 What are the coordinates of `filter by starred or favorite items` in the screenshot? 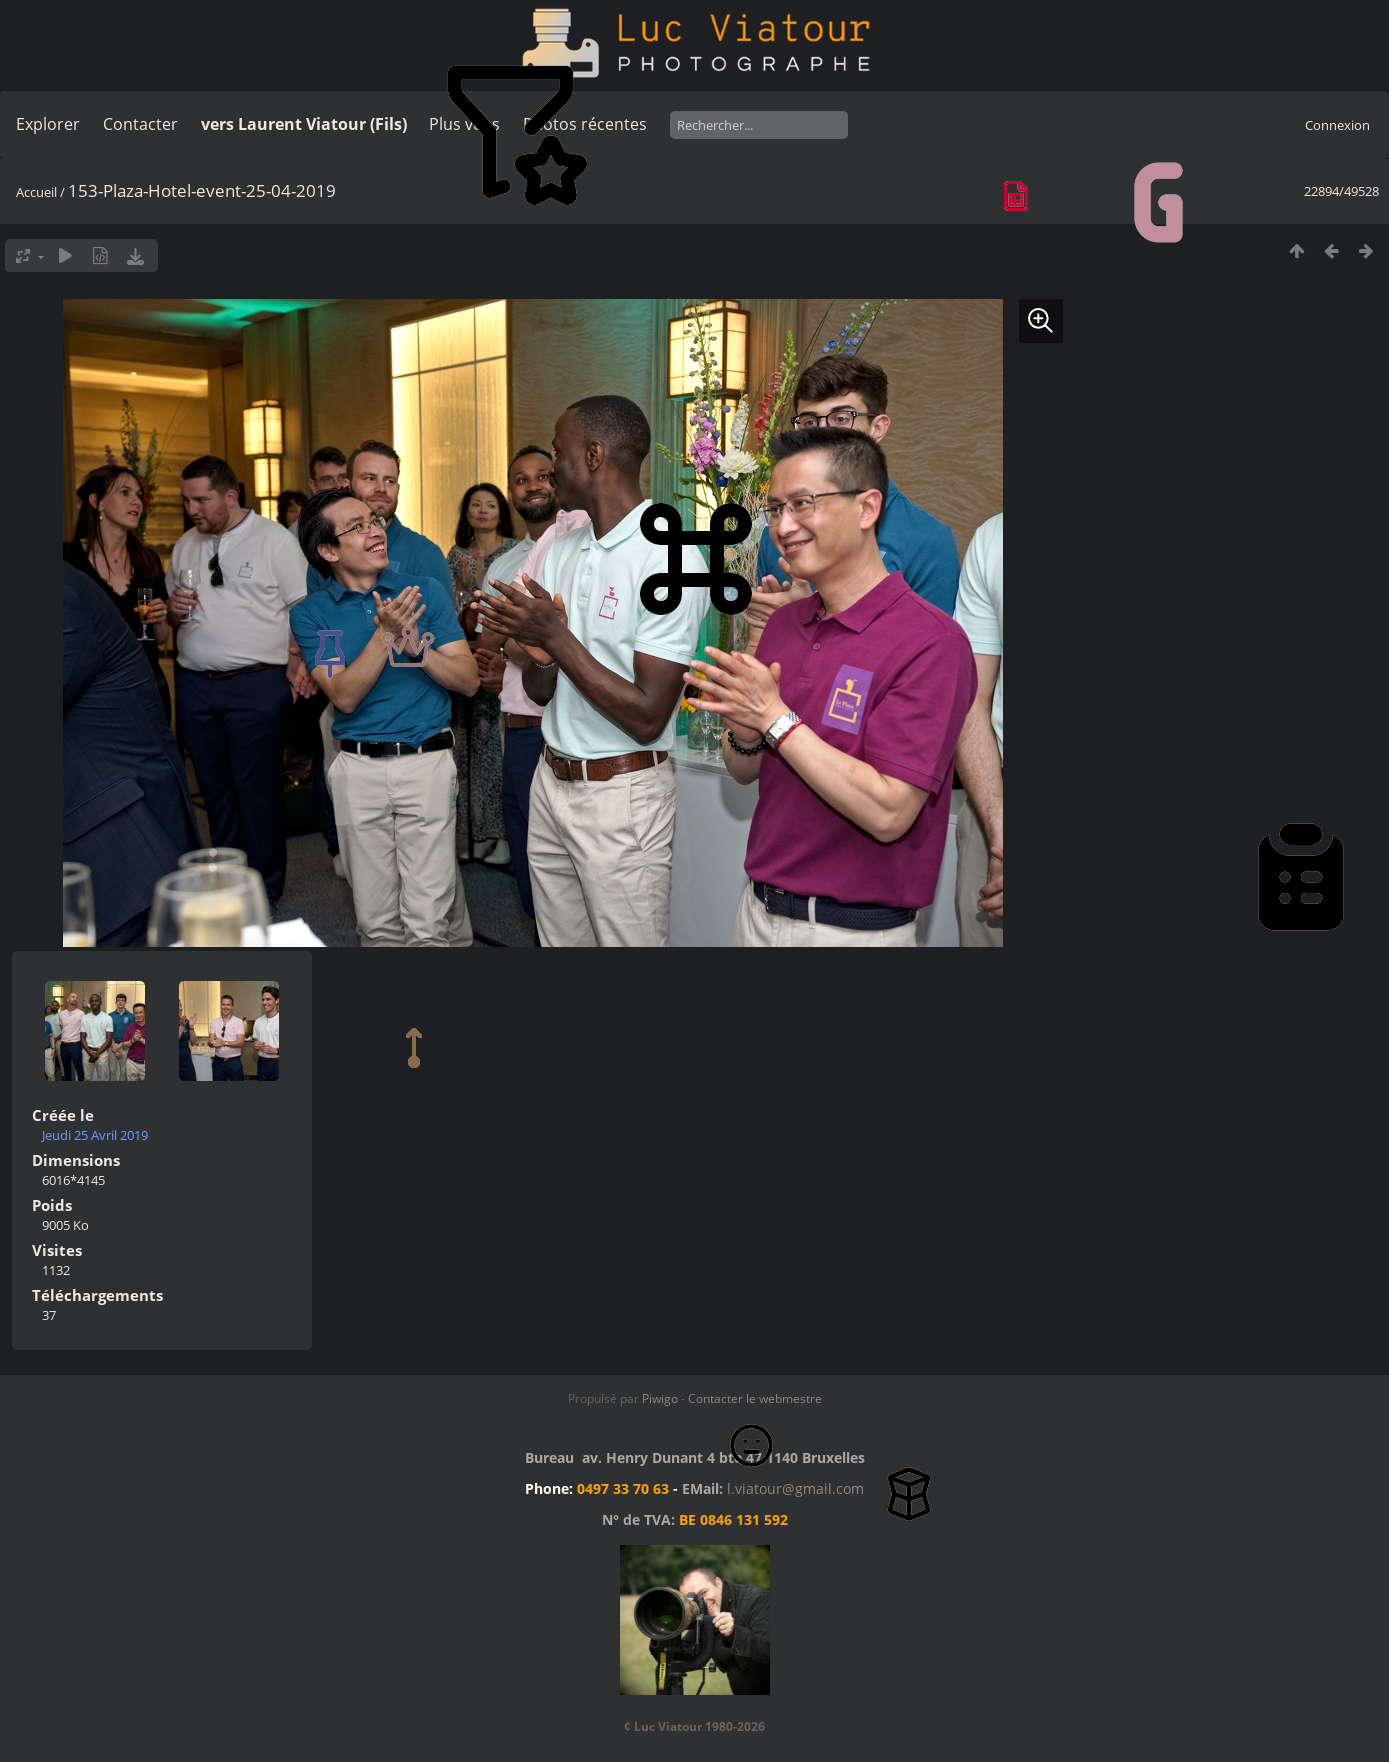 It's located at (510, 128).